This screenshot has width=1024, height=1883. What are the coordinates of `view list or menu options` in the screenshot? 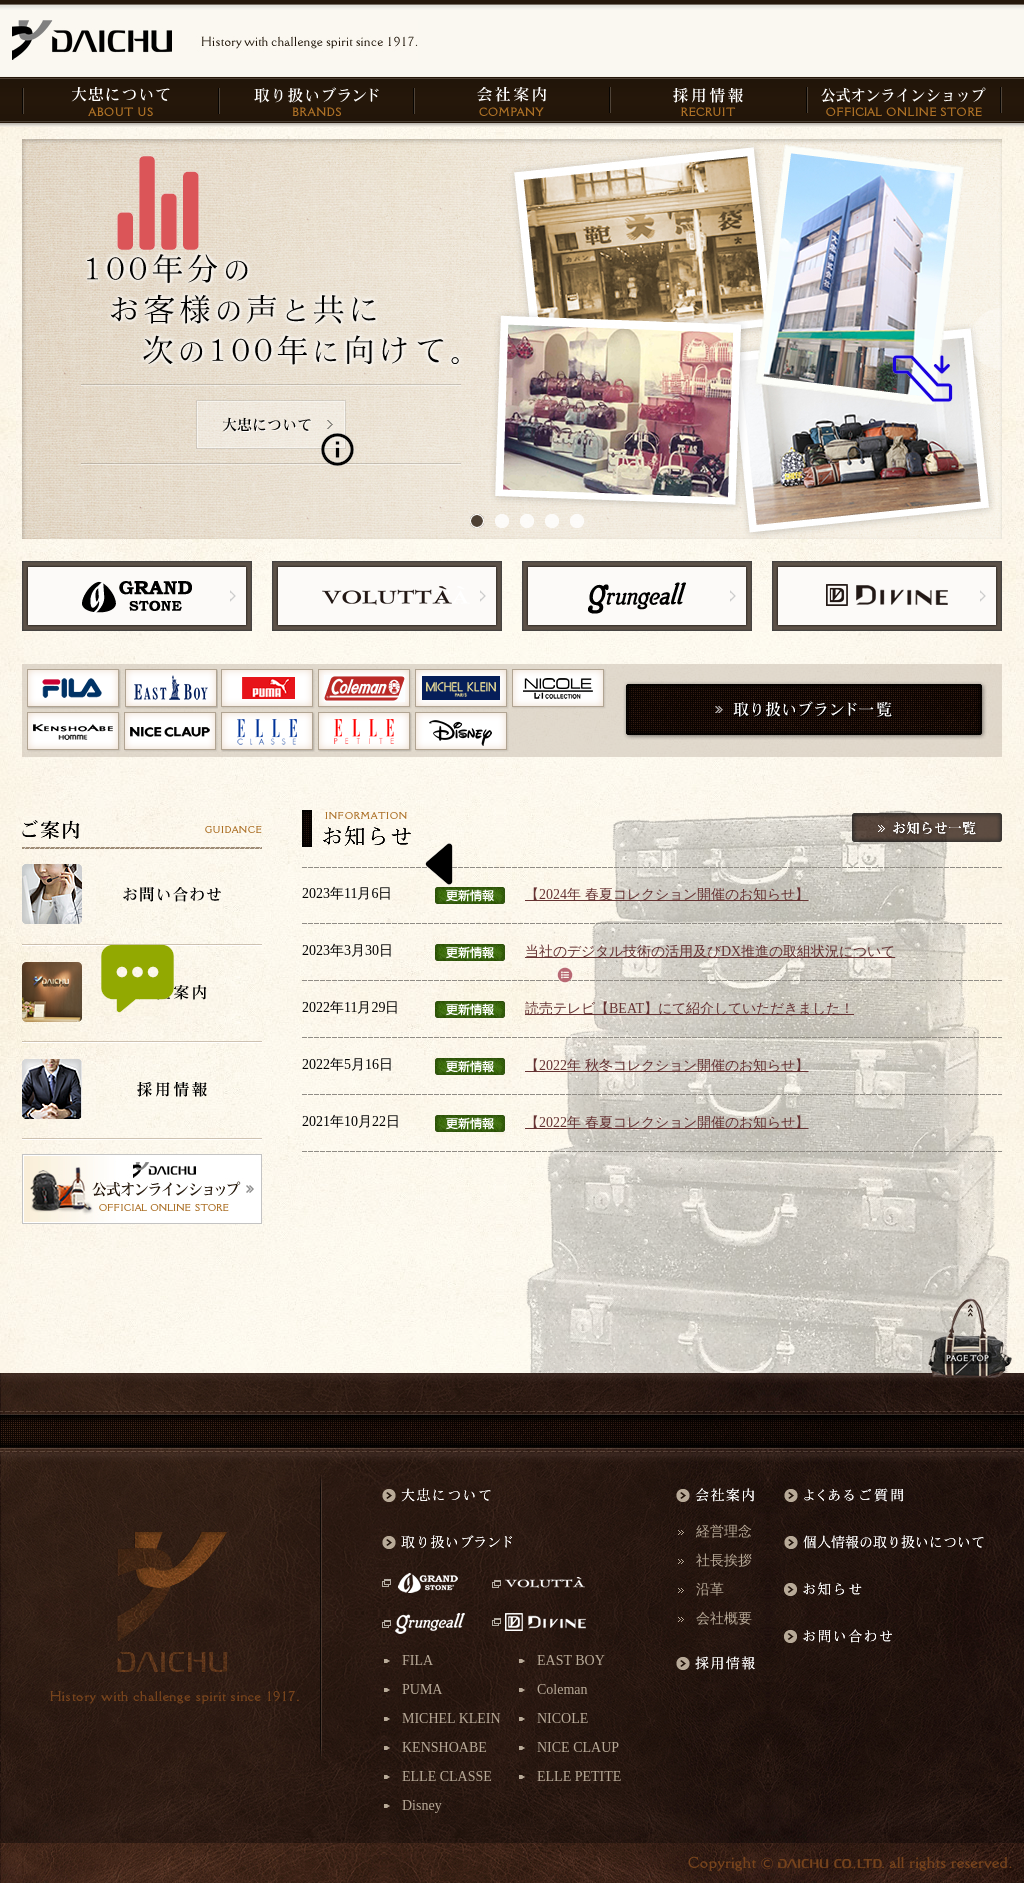 It's located at (565, 975).